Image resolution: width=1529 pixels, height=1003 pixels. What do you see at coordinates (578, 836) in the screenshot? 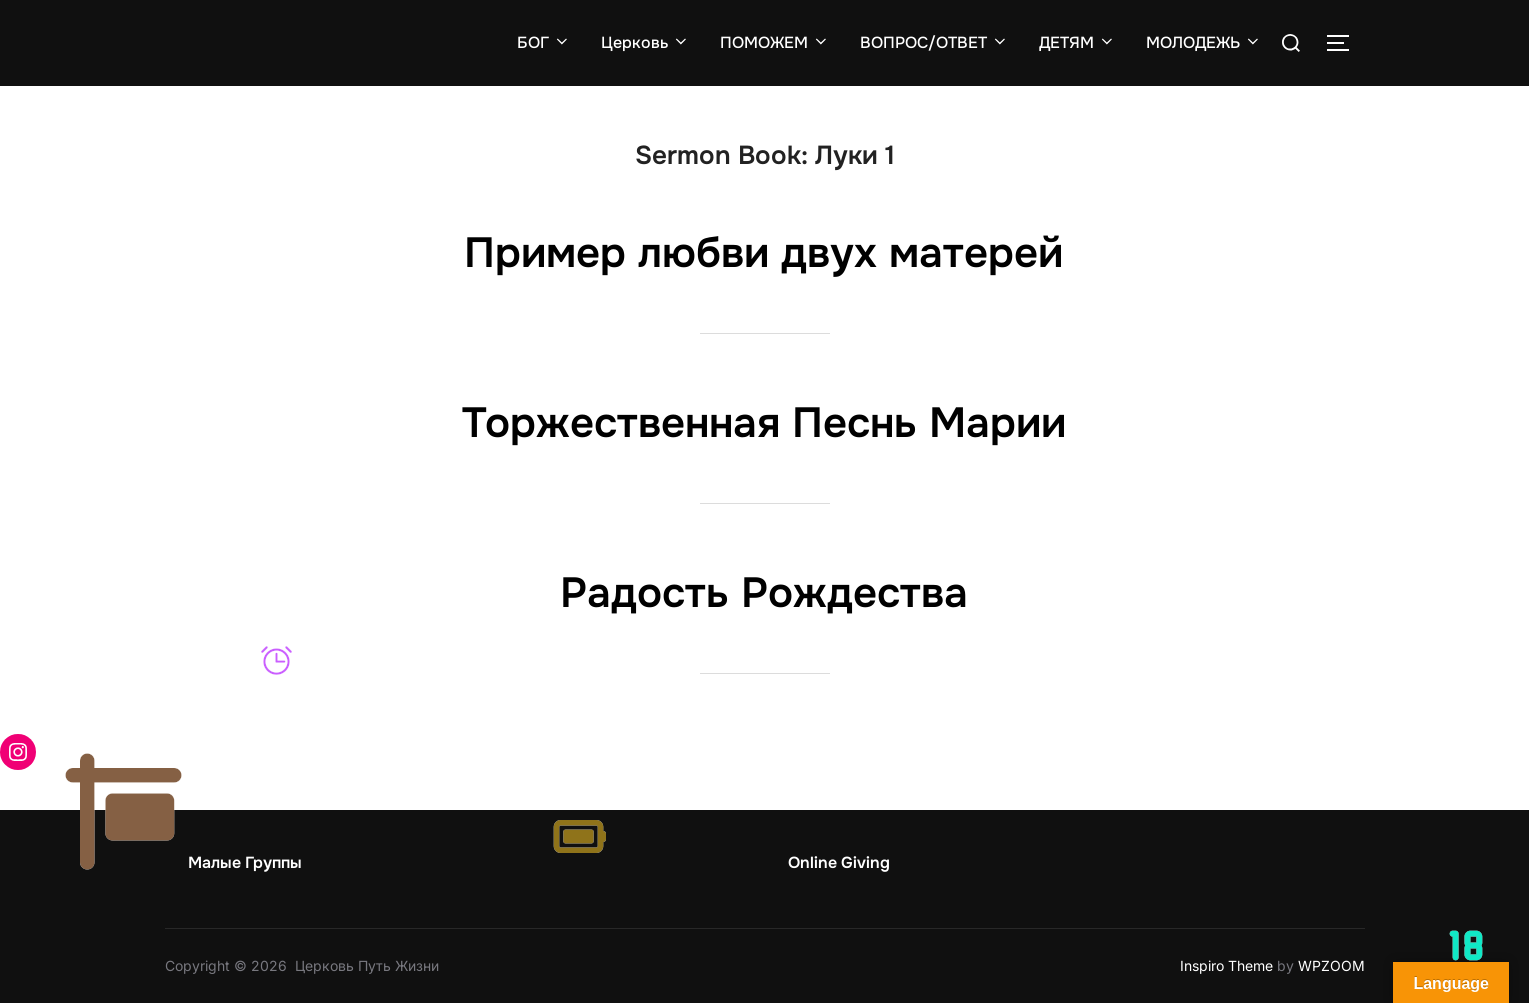
I see `indicates battery is fully charged` at bounding box center [578, 836].